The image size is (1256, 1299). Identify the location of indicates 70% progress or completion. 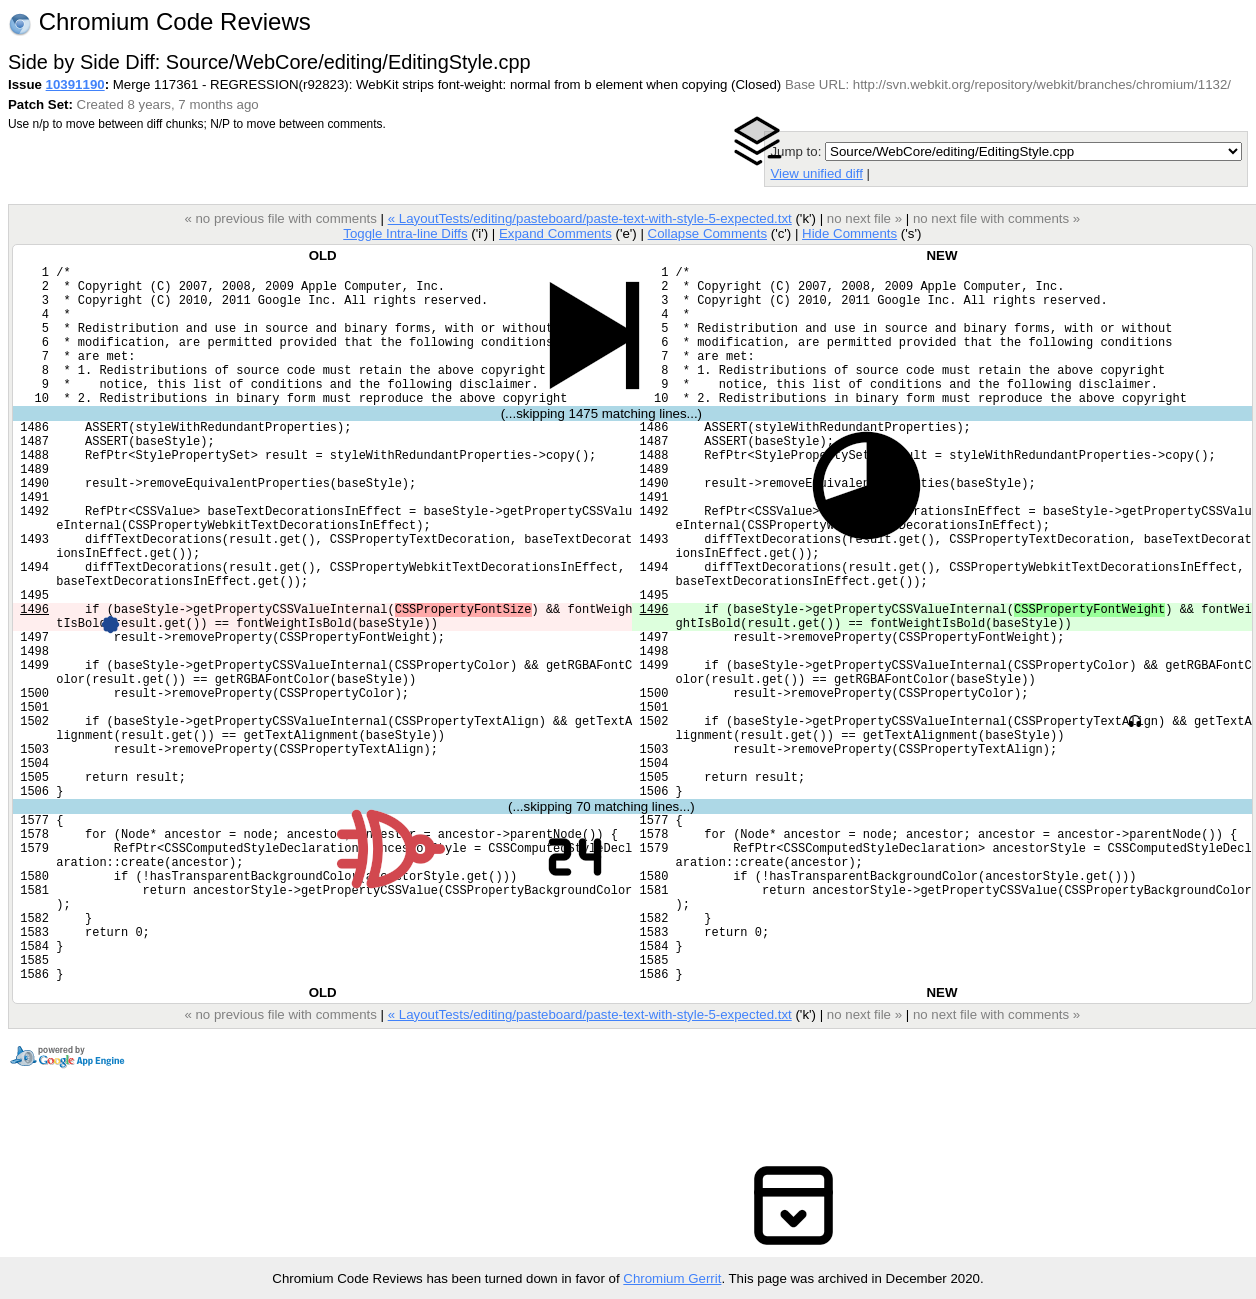
(866, 485).